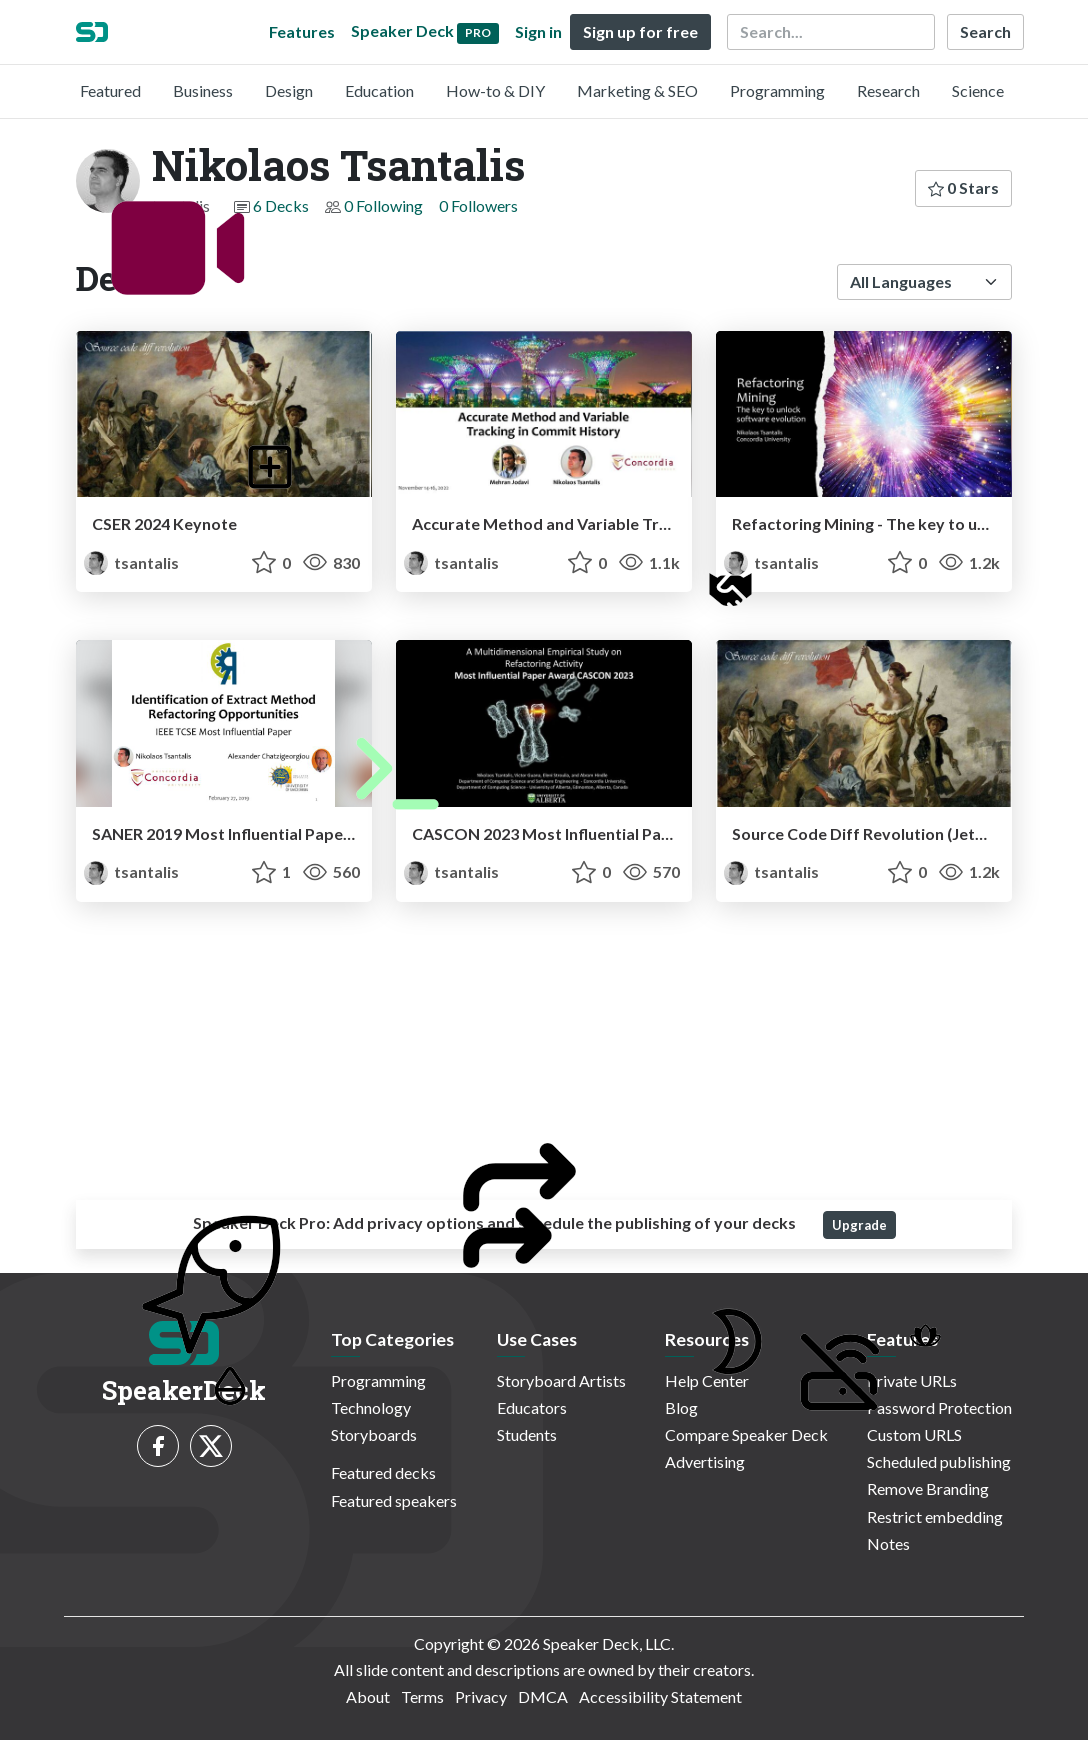 The width and height of the screenshot is (1088, 1740). I want to click on redirect or forward multiple items, so click(519, 1211).